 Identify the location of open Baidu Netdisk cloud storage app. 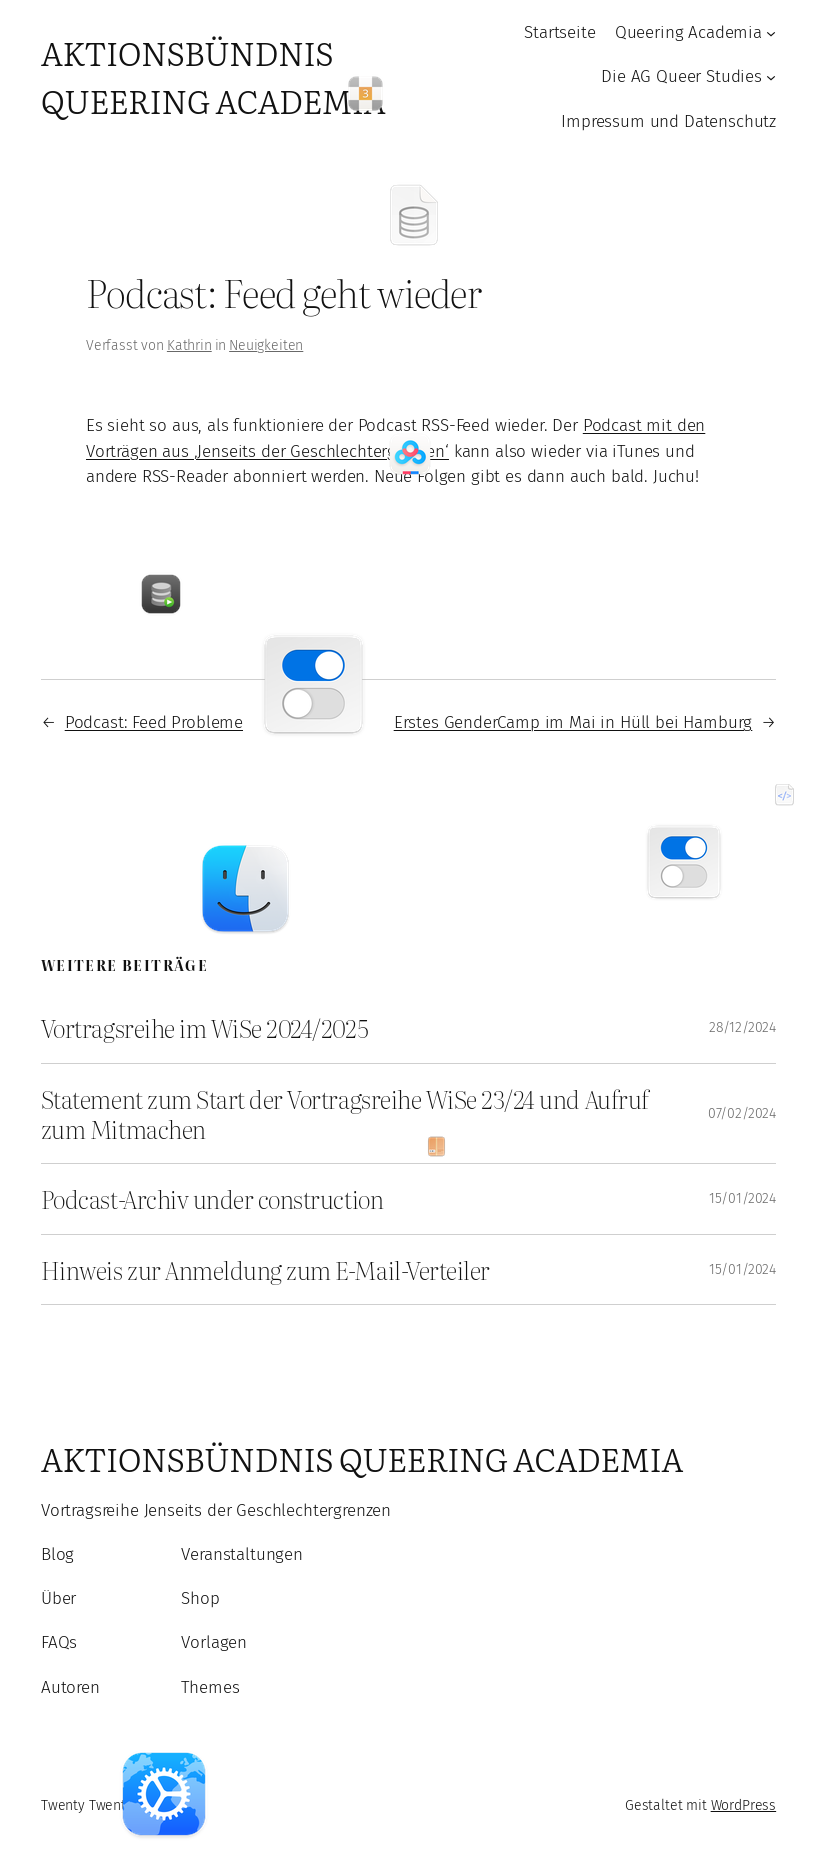
(410, 454).